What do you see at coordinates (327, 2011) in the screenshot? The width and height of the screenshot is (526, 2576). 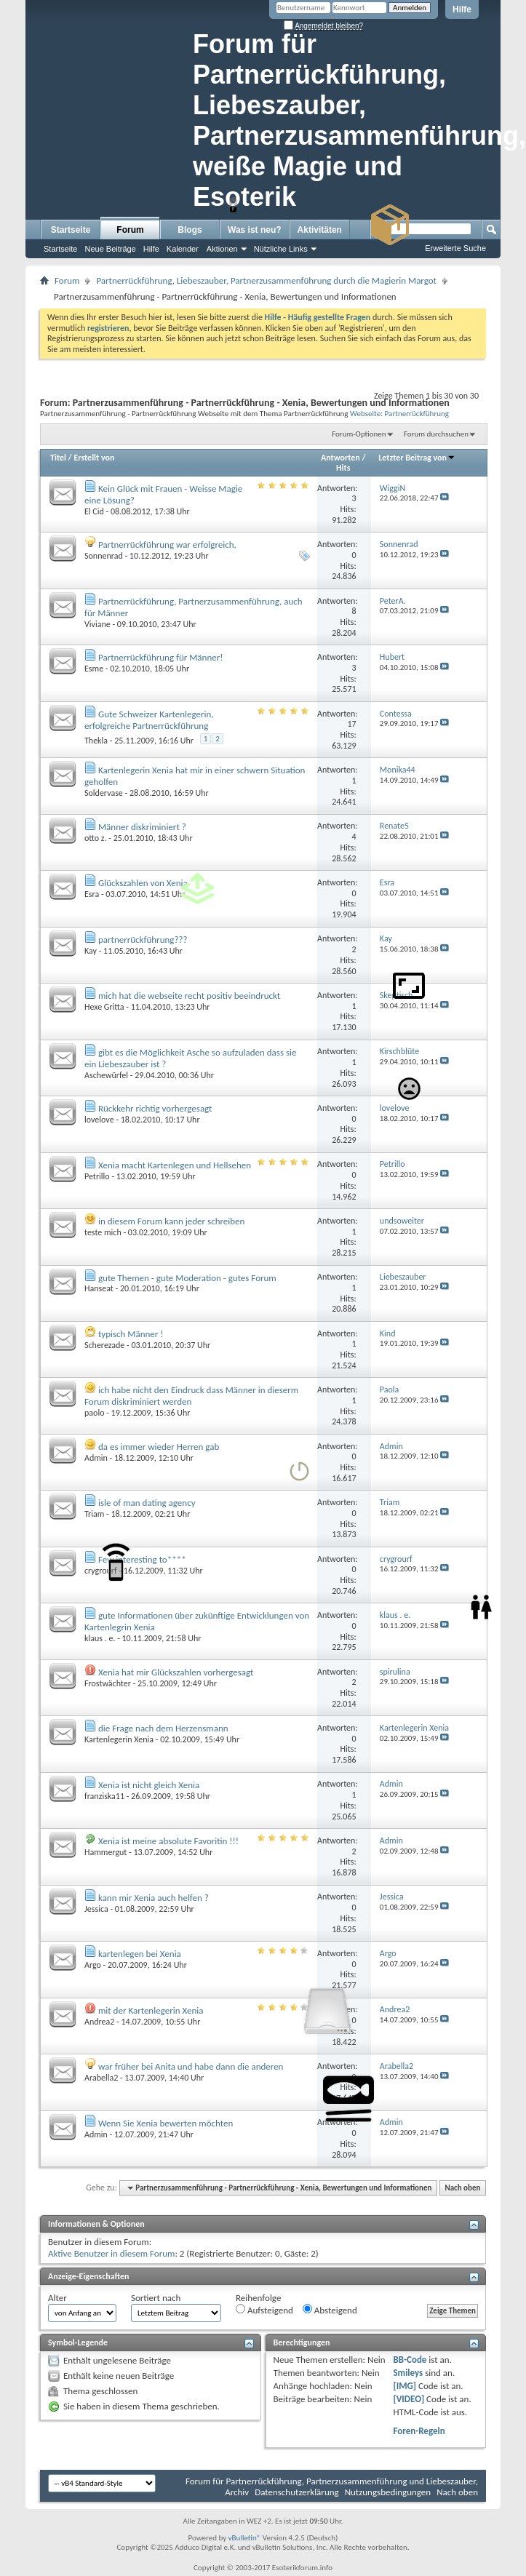 I see `access scanner device settings` at bounding box center [327, 2011].